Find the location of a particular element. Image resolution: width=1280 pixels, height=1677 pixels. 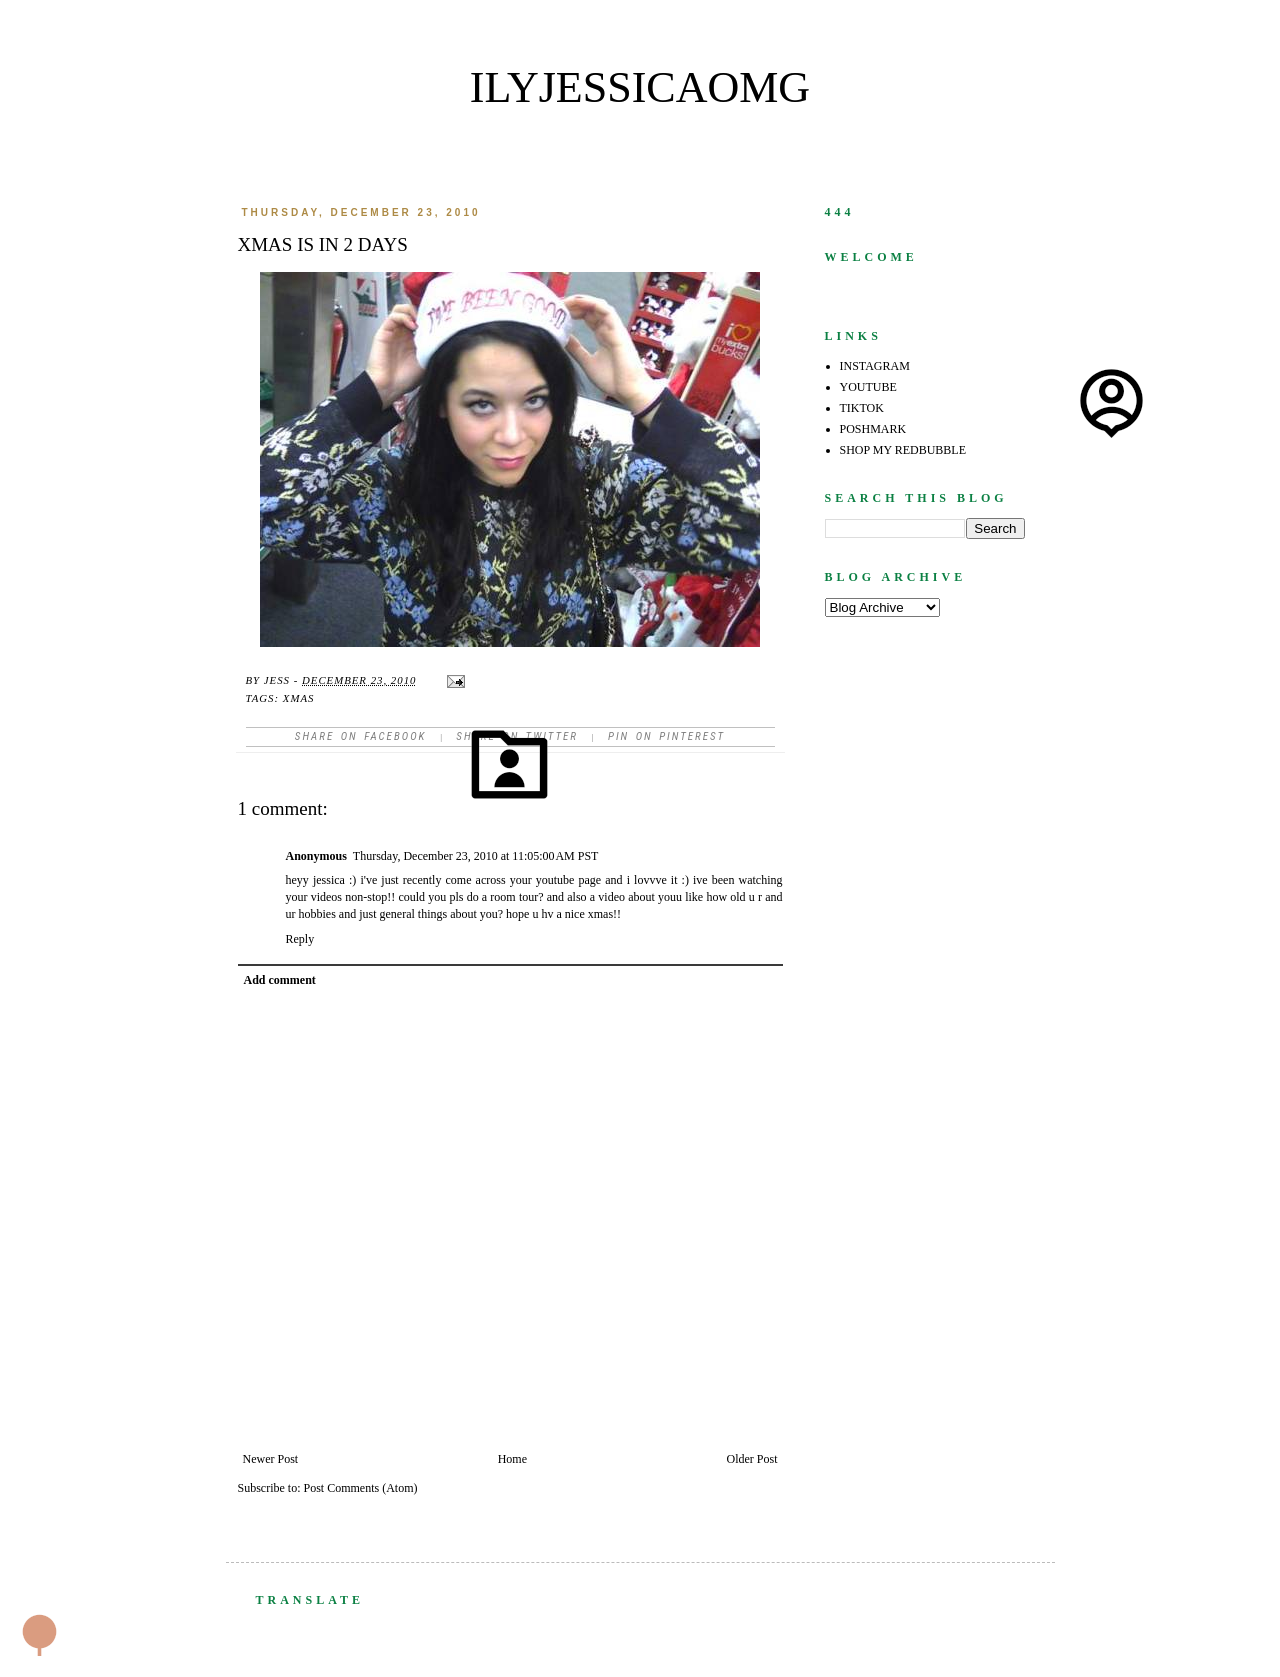

view user location on map is located at coordinates (1111, 400).